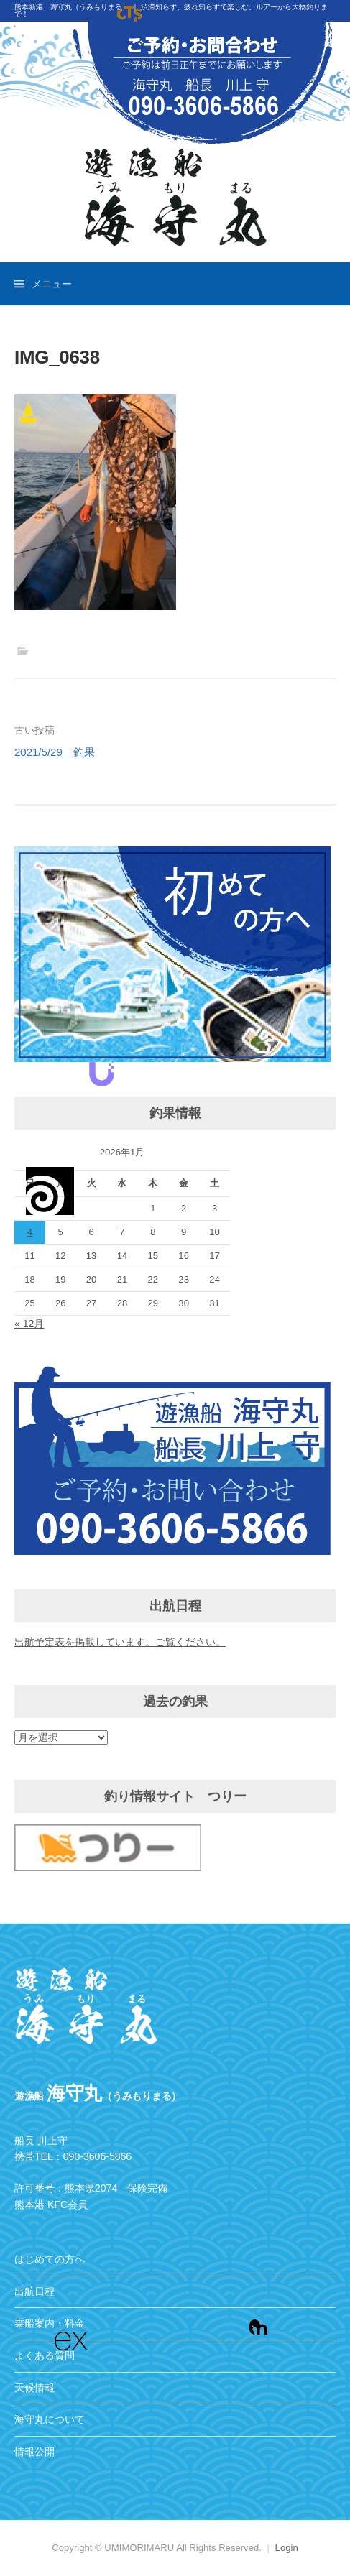 The image size is (350, 2576). Describe the element at coordinates (101, 1074) in the screenshot. I see `ubiquiti networks company logo` at that location.